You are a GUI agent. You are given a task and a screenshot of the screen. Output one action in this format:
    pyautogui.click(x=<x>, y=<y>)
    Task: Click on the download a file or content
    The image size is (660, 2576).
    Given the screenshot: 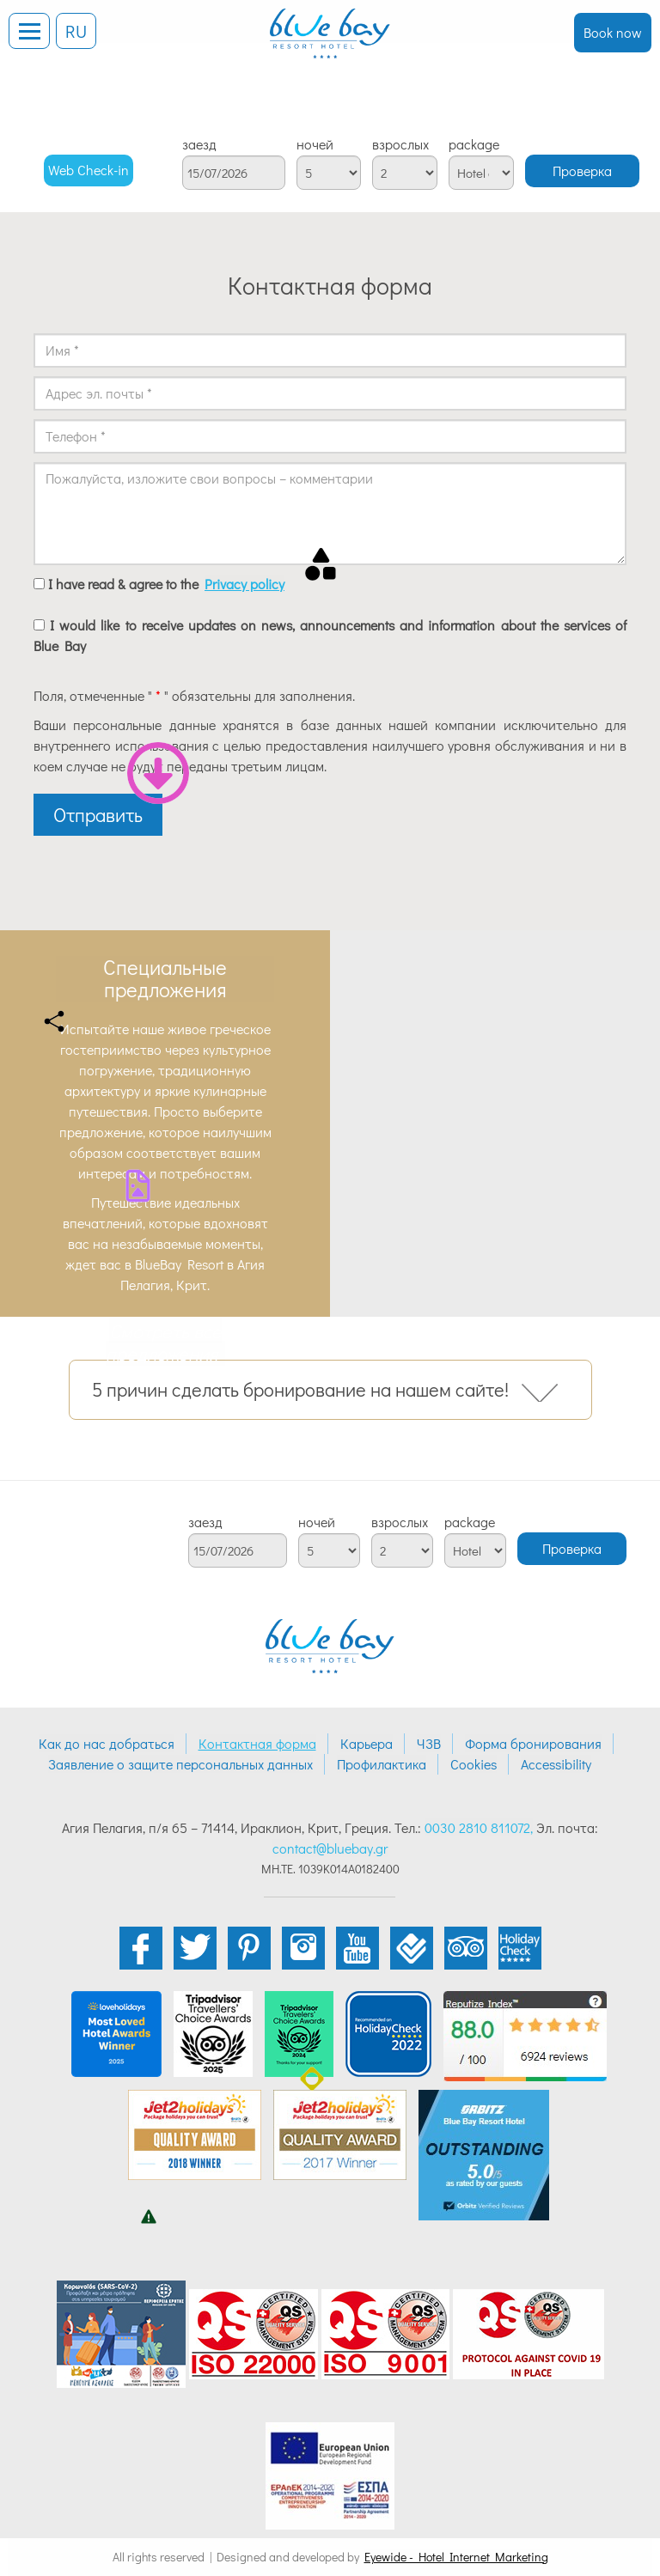 What is the action you would take?
    pyautogui.click(x=158, y=773)
    